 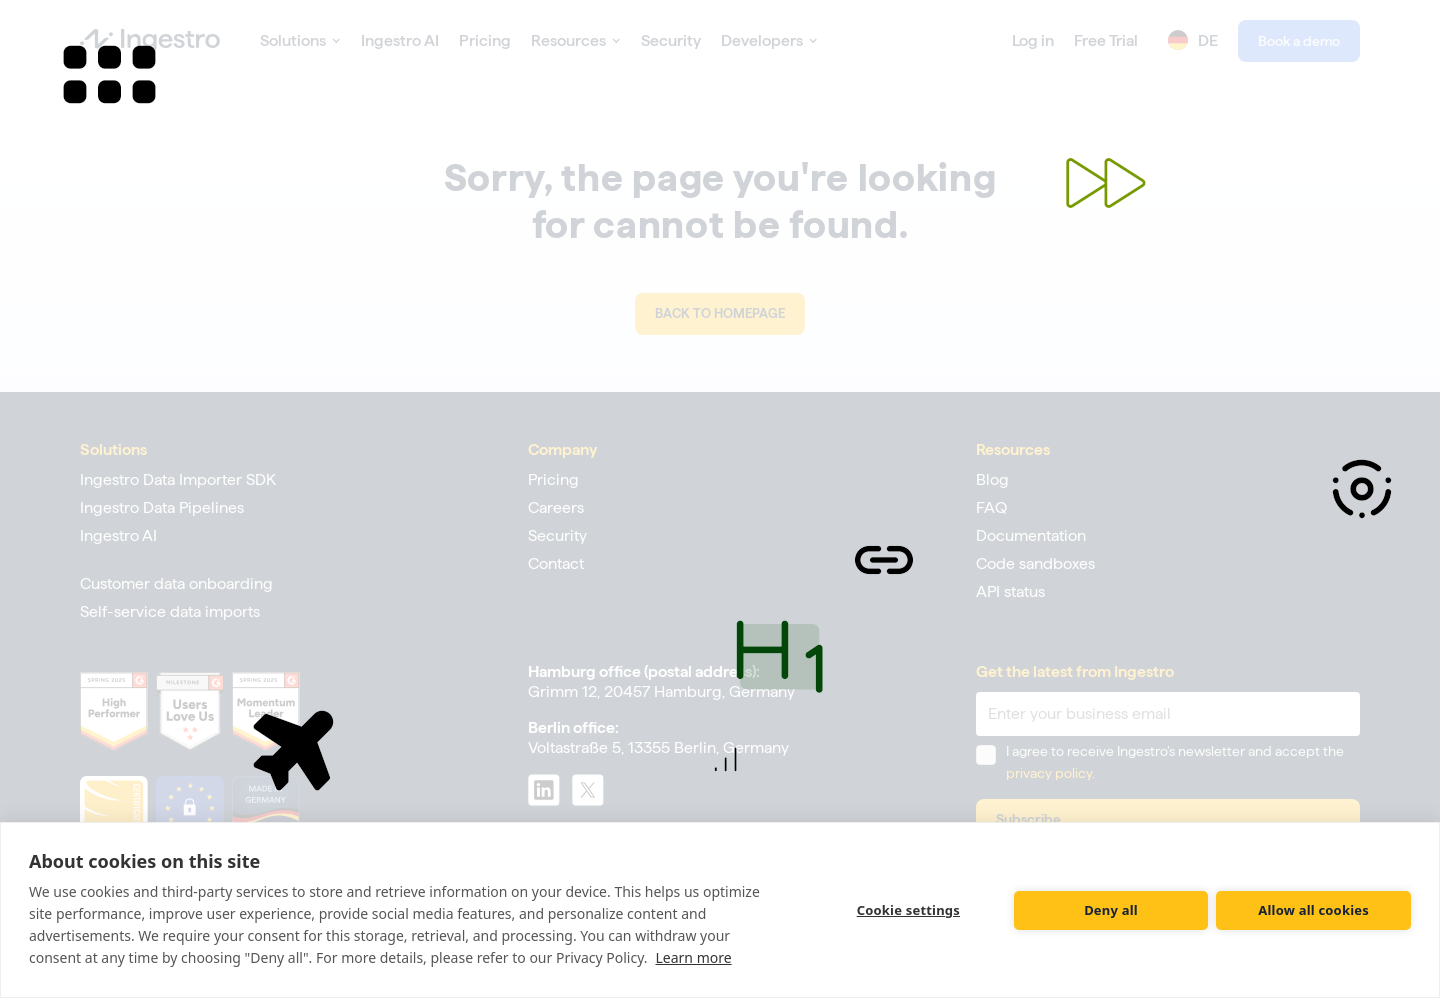 What do you see at coordinates (737, 752) in the screenshot?
I see `indicates medium cellular signal strength` at bounding box center [737, 752].